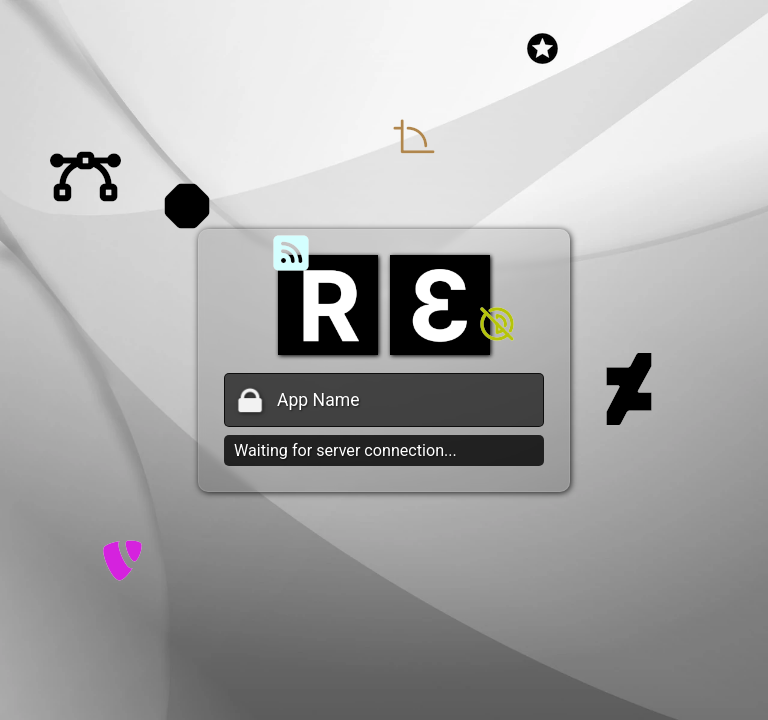  What do you see at coordinates (187, 206) in the screenshot?
I see `stop or halt action indicator` at bounding box center [187, 206].